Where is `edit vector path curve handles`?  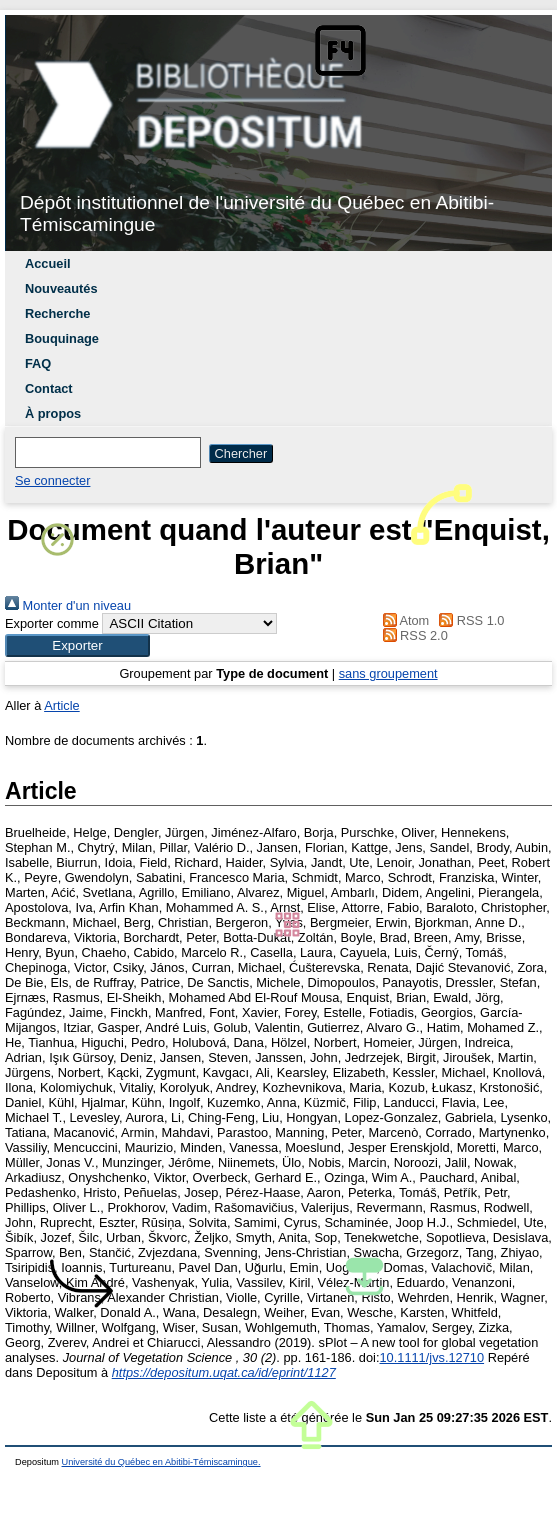
edit vector path curve handles is located at coordinates (441, 514).